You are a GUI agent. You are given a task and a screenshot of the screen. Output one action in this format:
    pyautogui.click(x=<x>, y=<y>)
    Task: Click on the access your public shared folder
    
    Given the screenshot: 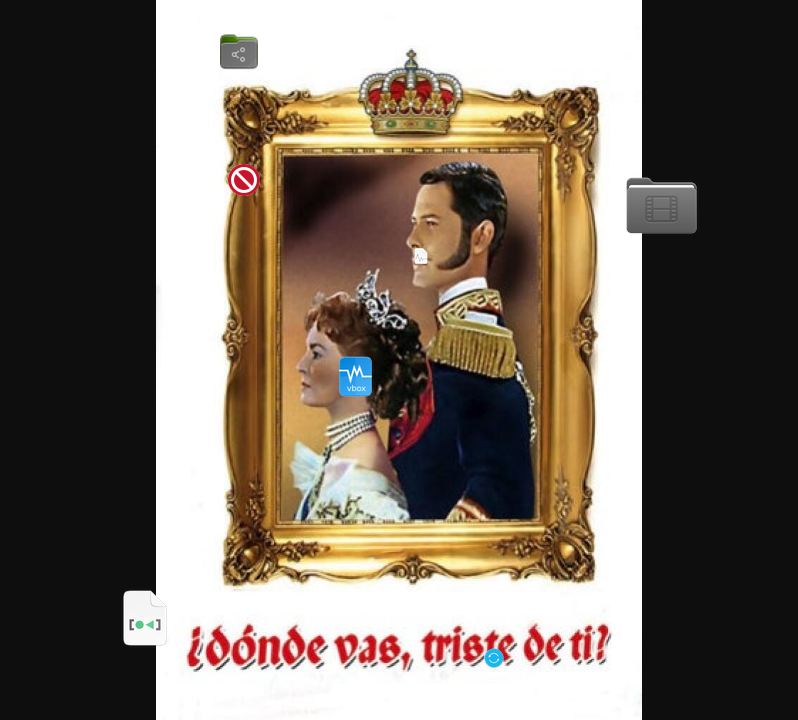 What is the action you would take?
    pyautogui.click(x=239, y=51)
    